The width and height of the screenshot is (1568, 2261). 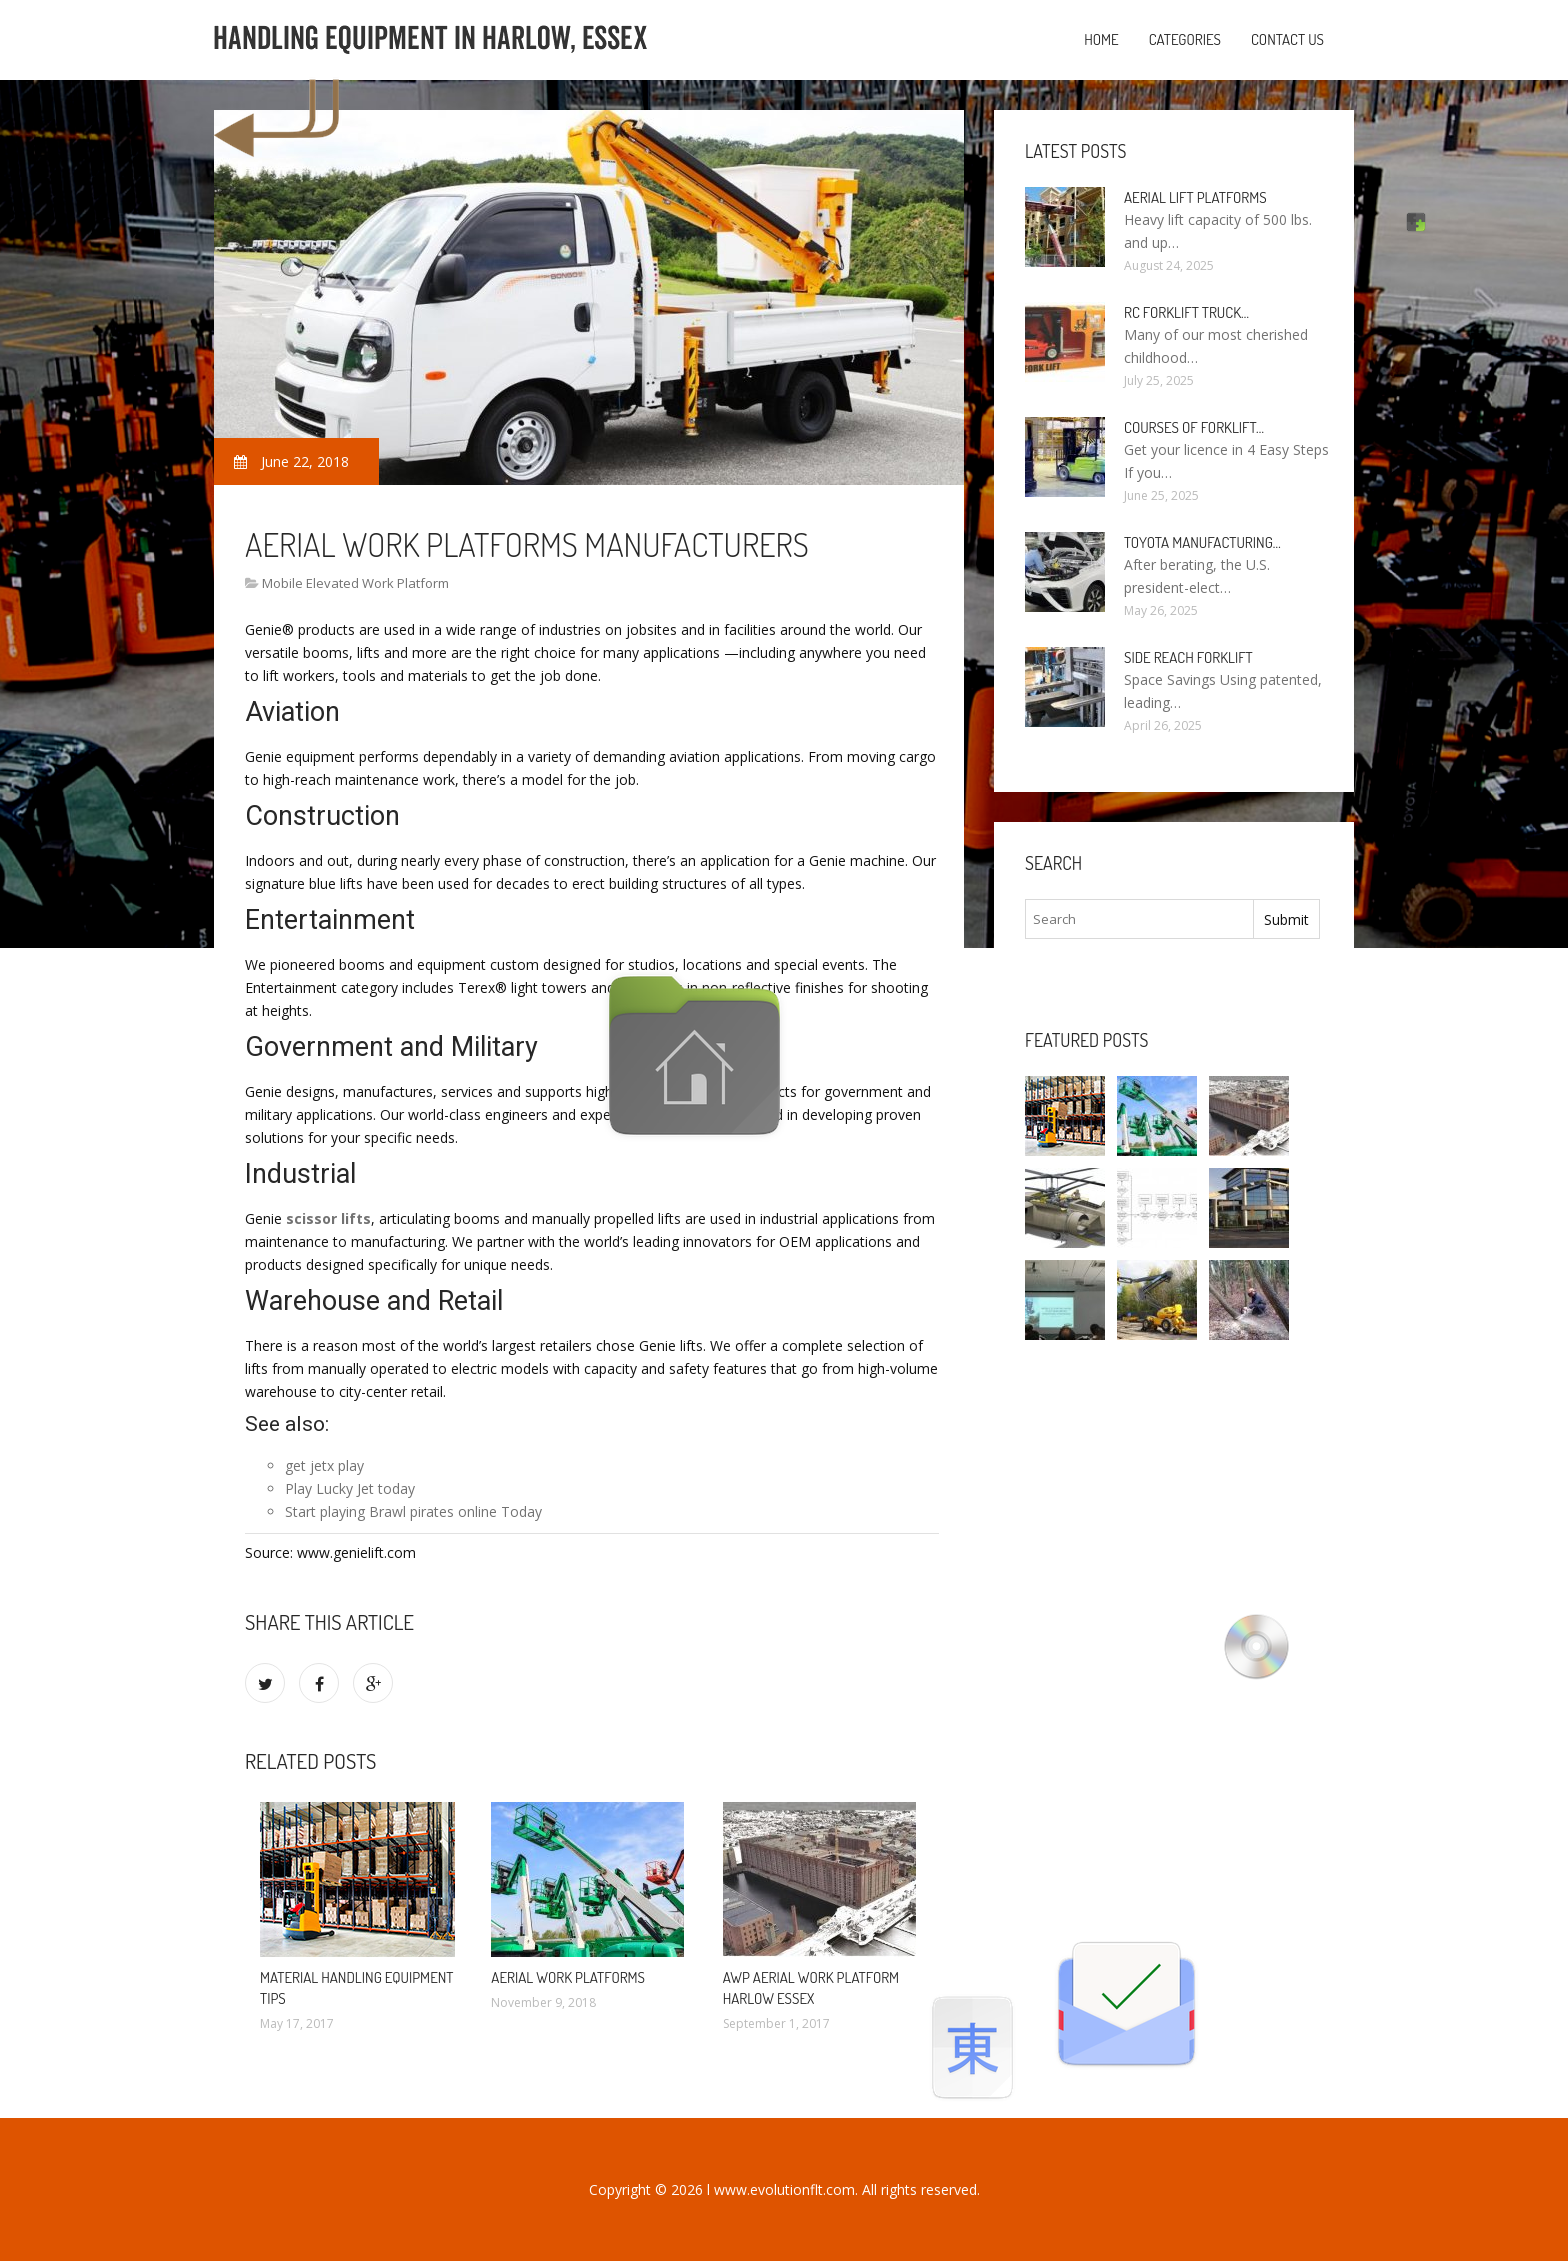 I want to click on open extension manager app, so click(x=1416, y=222).